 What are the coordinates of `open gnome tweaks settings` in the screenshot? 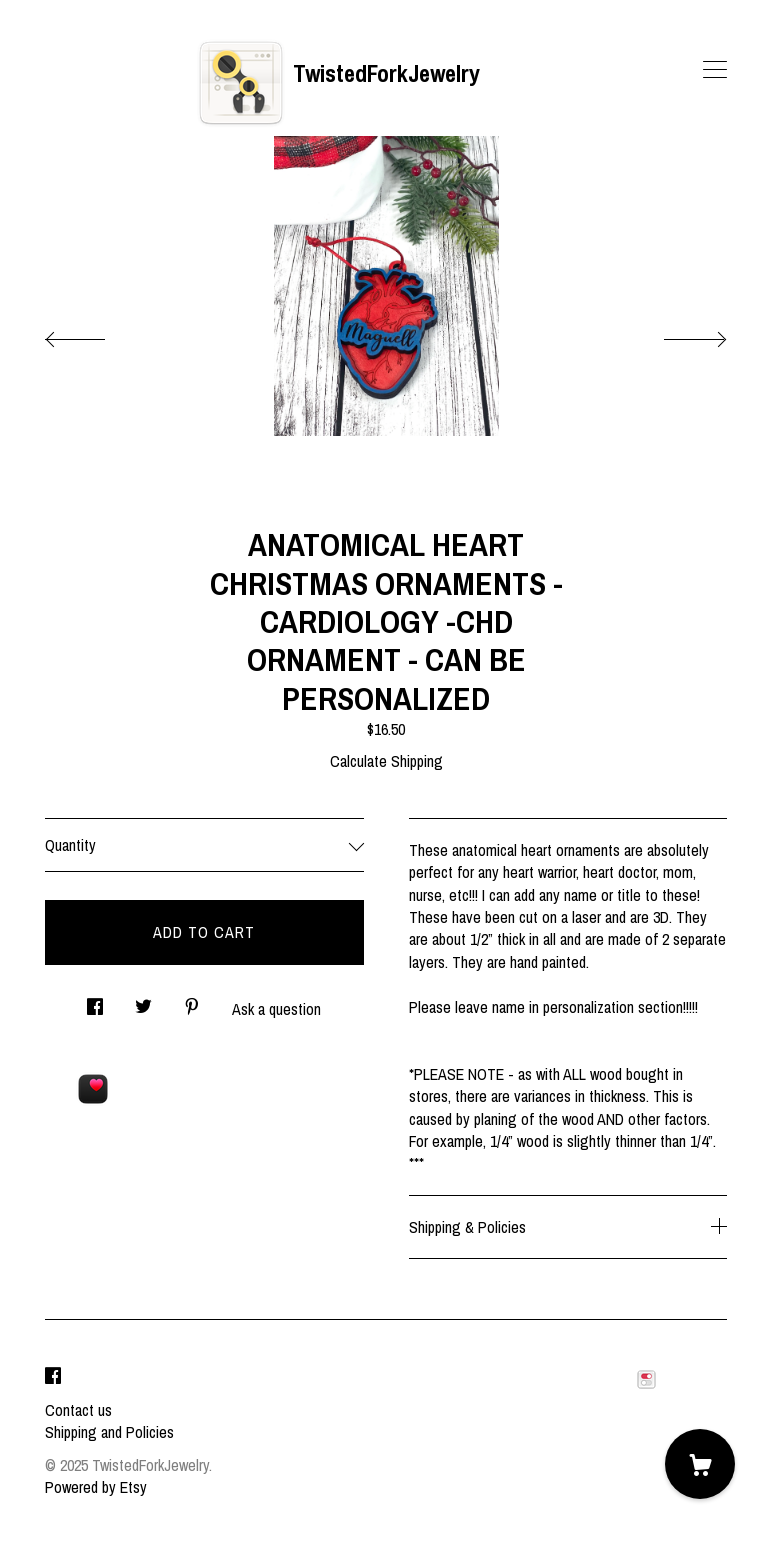 It's located at (646, 1379).